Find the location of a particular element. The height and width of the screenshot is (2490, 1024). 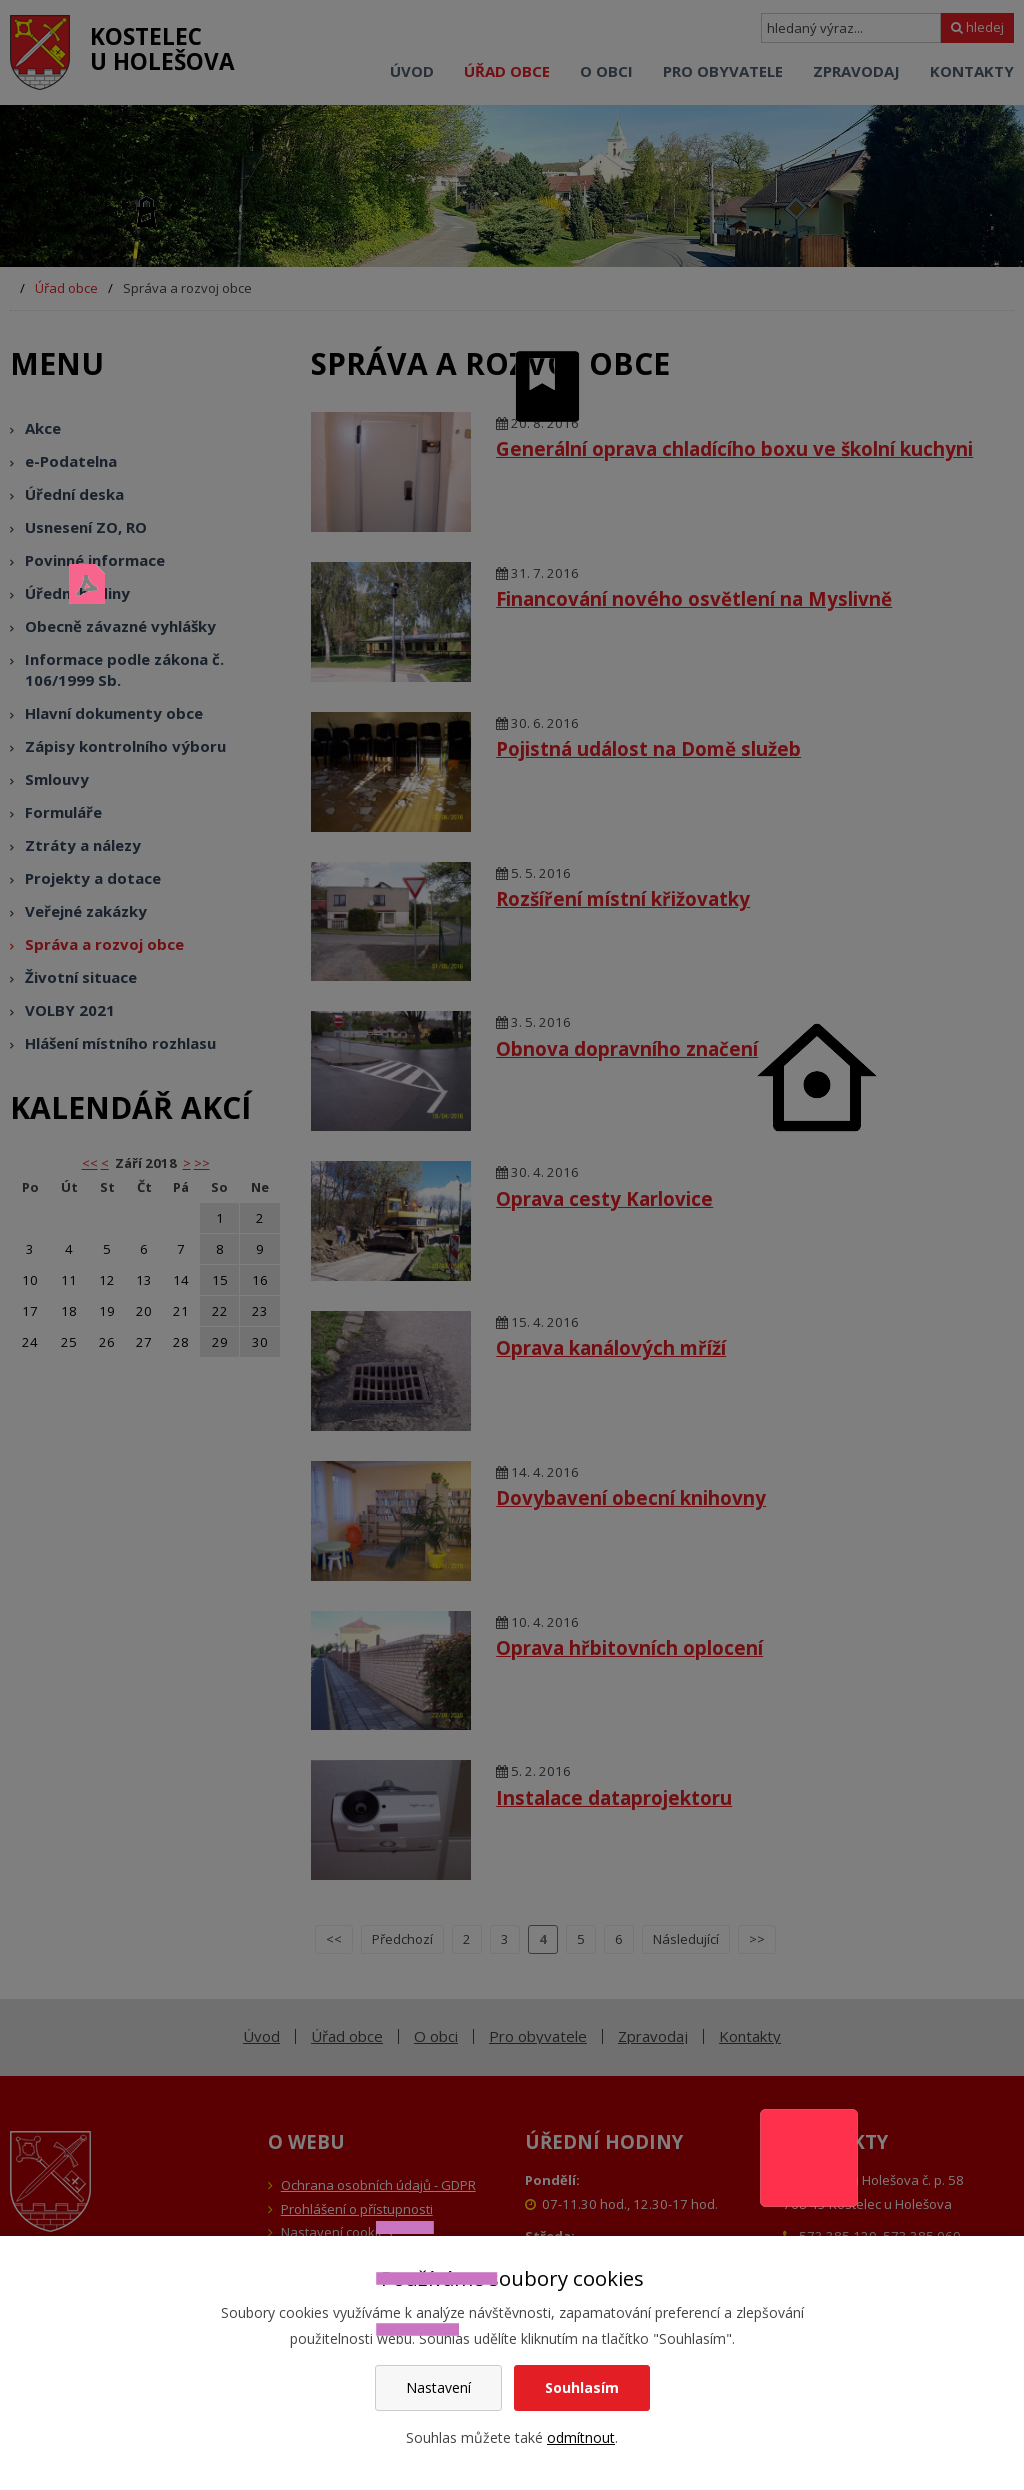

view bookmarked file is located at coordinates (547, 386).